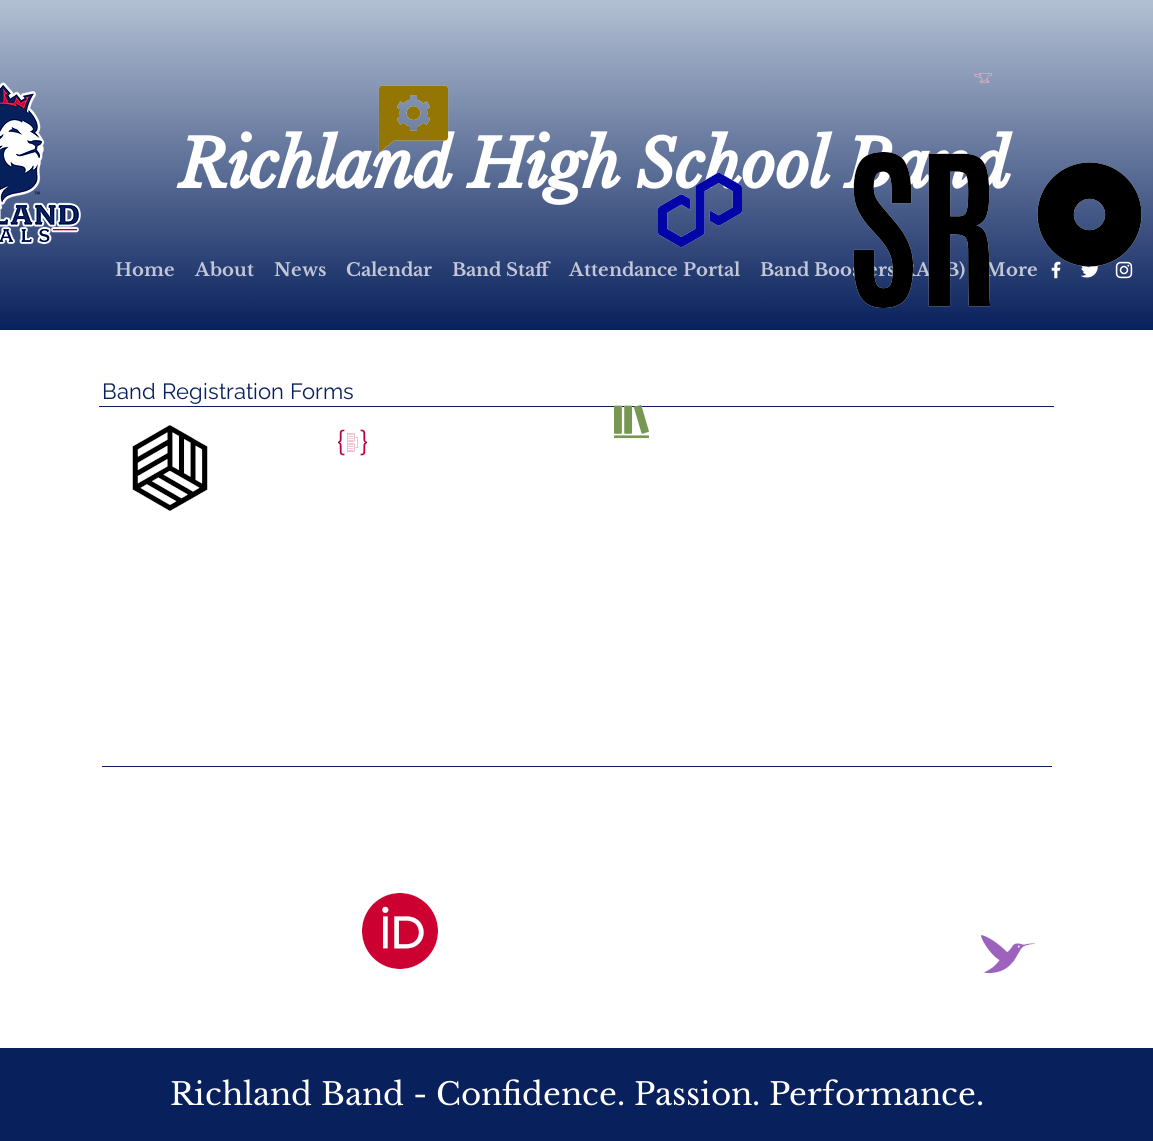 The height and width of the screenshot is (1141, 1153). Describe the element at coordinates (400, 931) in the screenshot. I see `link to your ORCID researcher profile` at that location.